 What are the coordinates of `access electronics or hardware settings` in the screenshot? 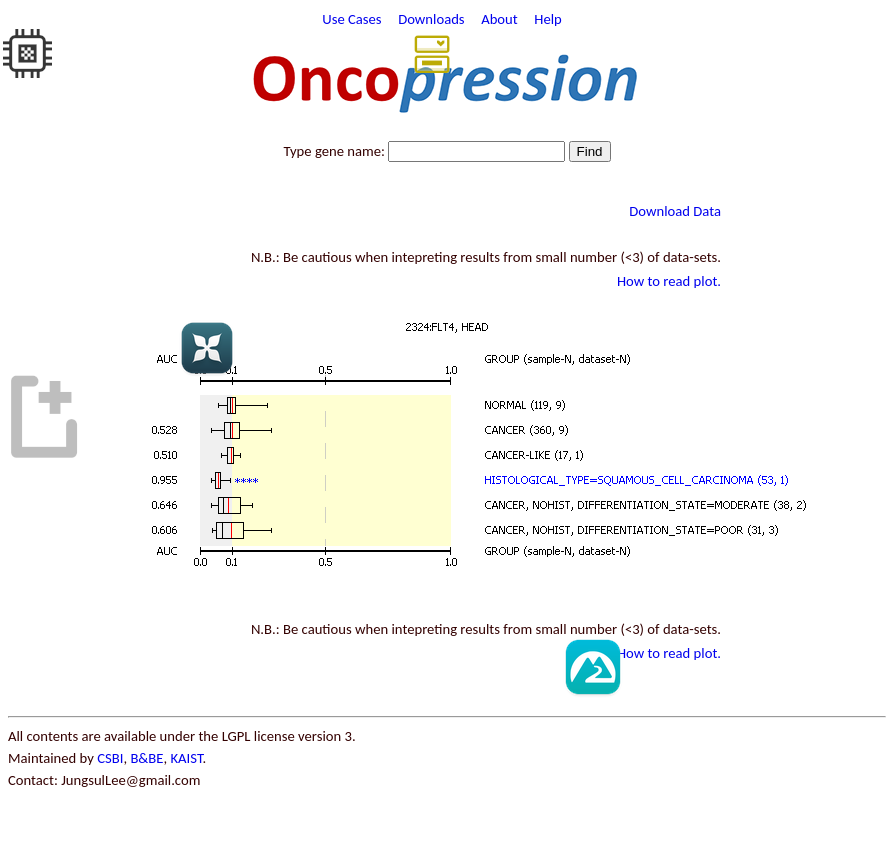 It's located at (27, 53).